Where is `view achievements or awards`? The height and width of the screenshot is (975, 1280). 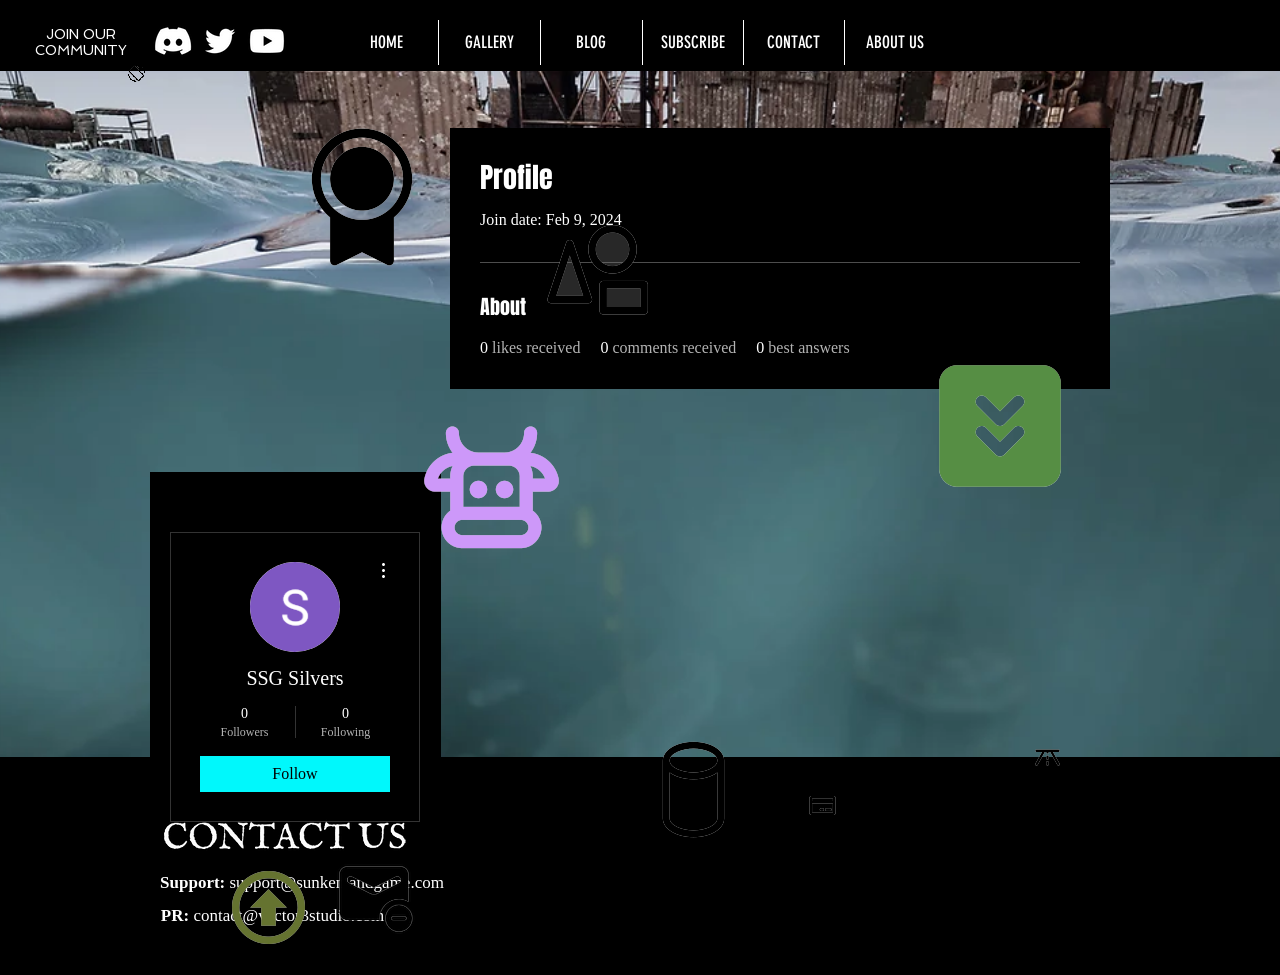 view achievements or awards is located at coordinates (362, 197).